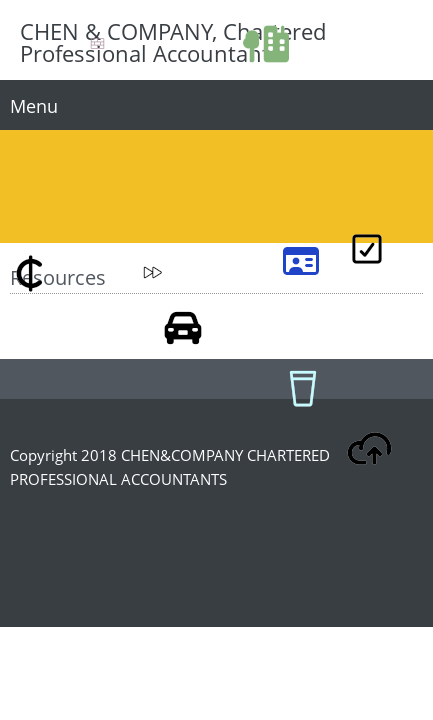 Image resolution: width=433 pixels, height=720 pixels. Describe the element at coordinates (151, 272) in the screenshot. I see `fast-forward through media content` at that location.